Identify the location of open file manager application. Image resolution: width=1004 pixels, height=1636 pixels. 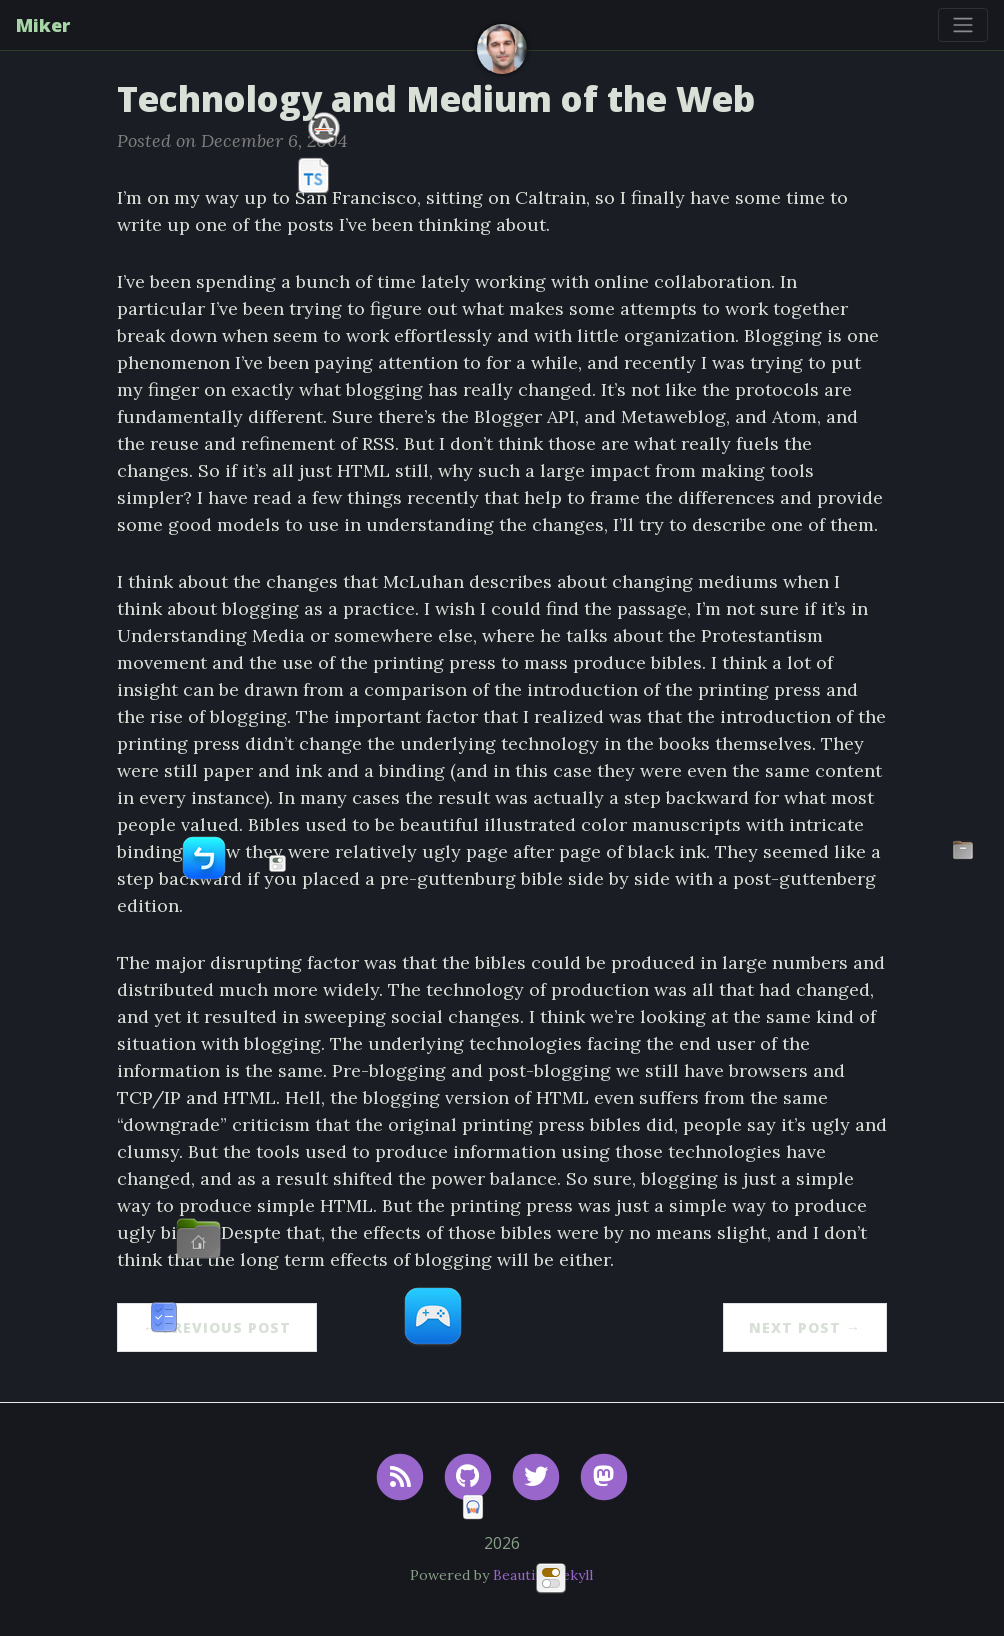
(963, 850).